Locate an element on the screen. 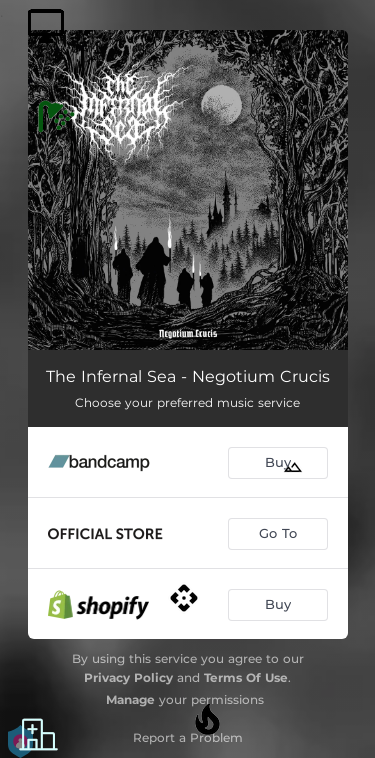 The image size is (375, 758). switch to desktop view is located at coordinates (46, 26).